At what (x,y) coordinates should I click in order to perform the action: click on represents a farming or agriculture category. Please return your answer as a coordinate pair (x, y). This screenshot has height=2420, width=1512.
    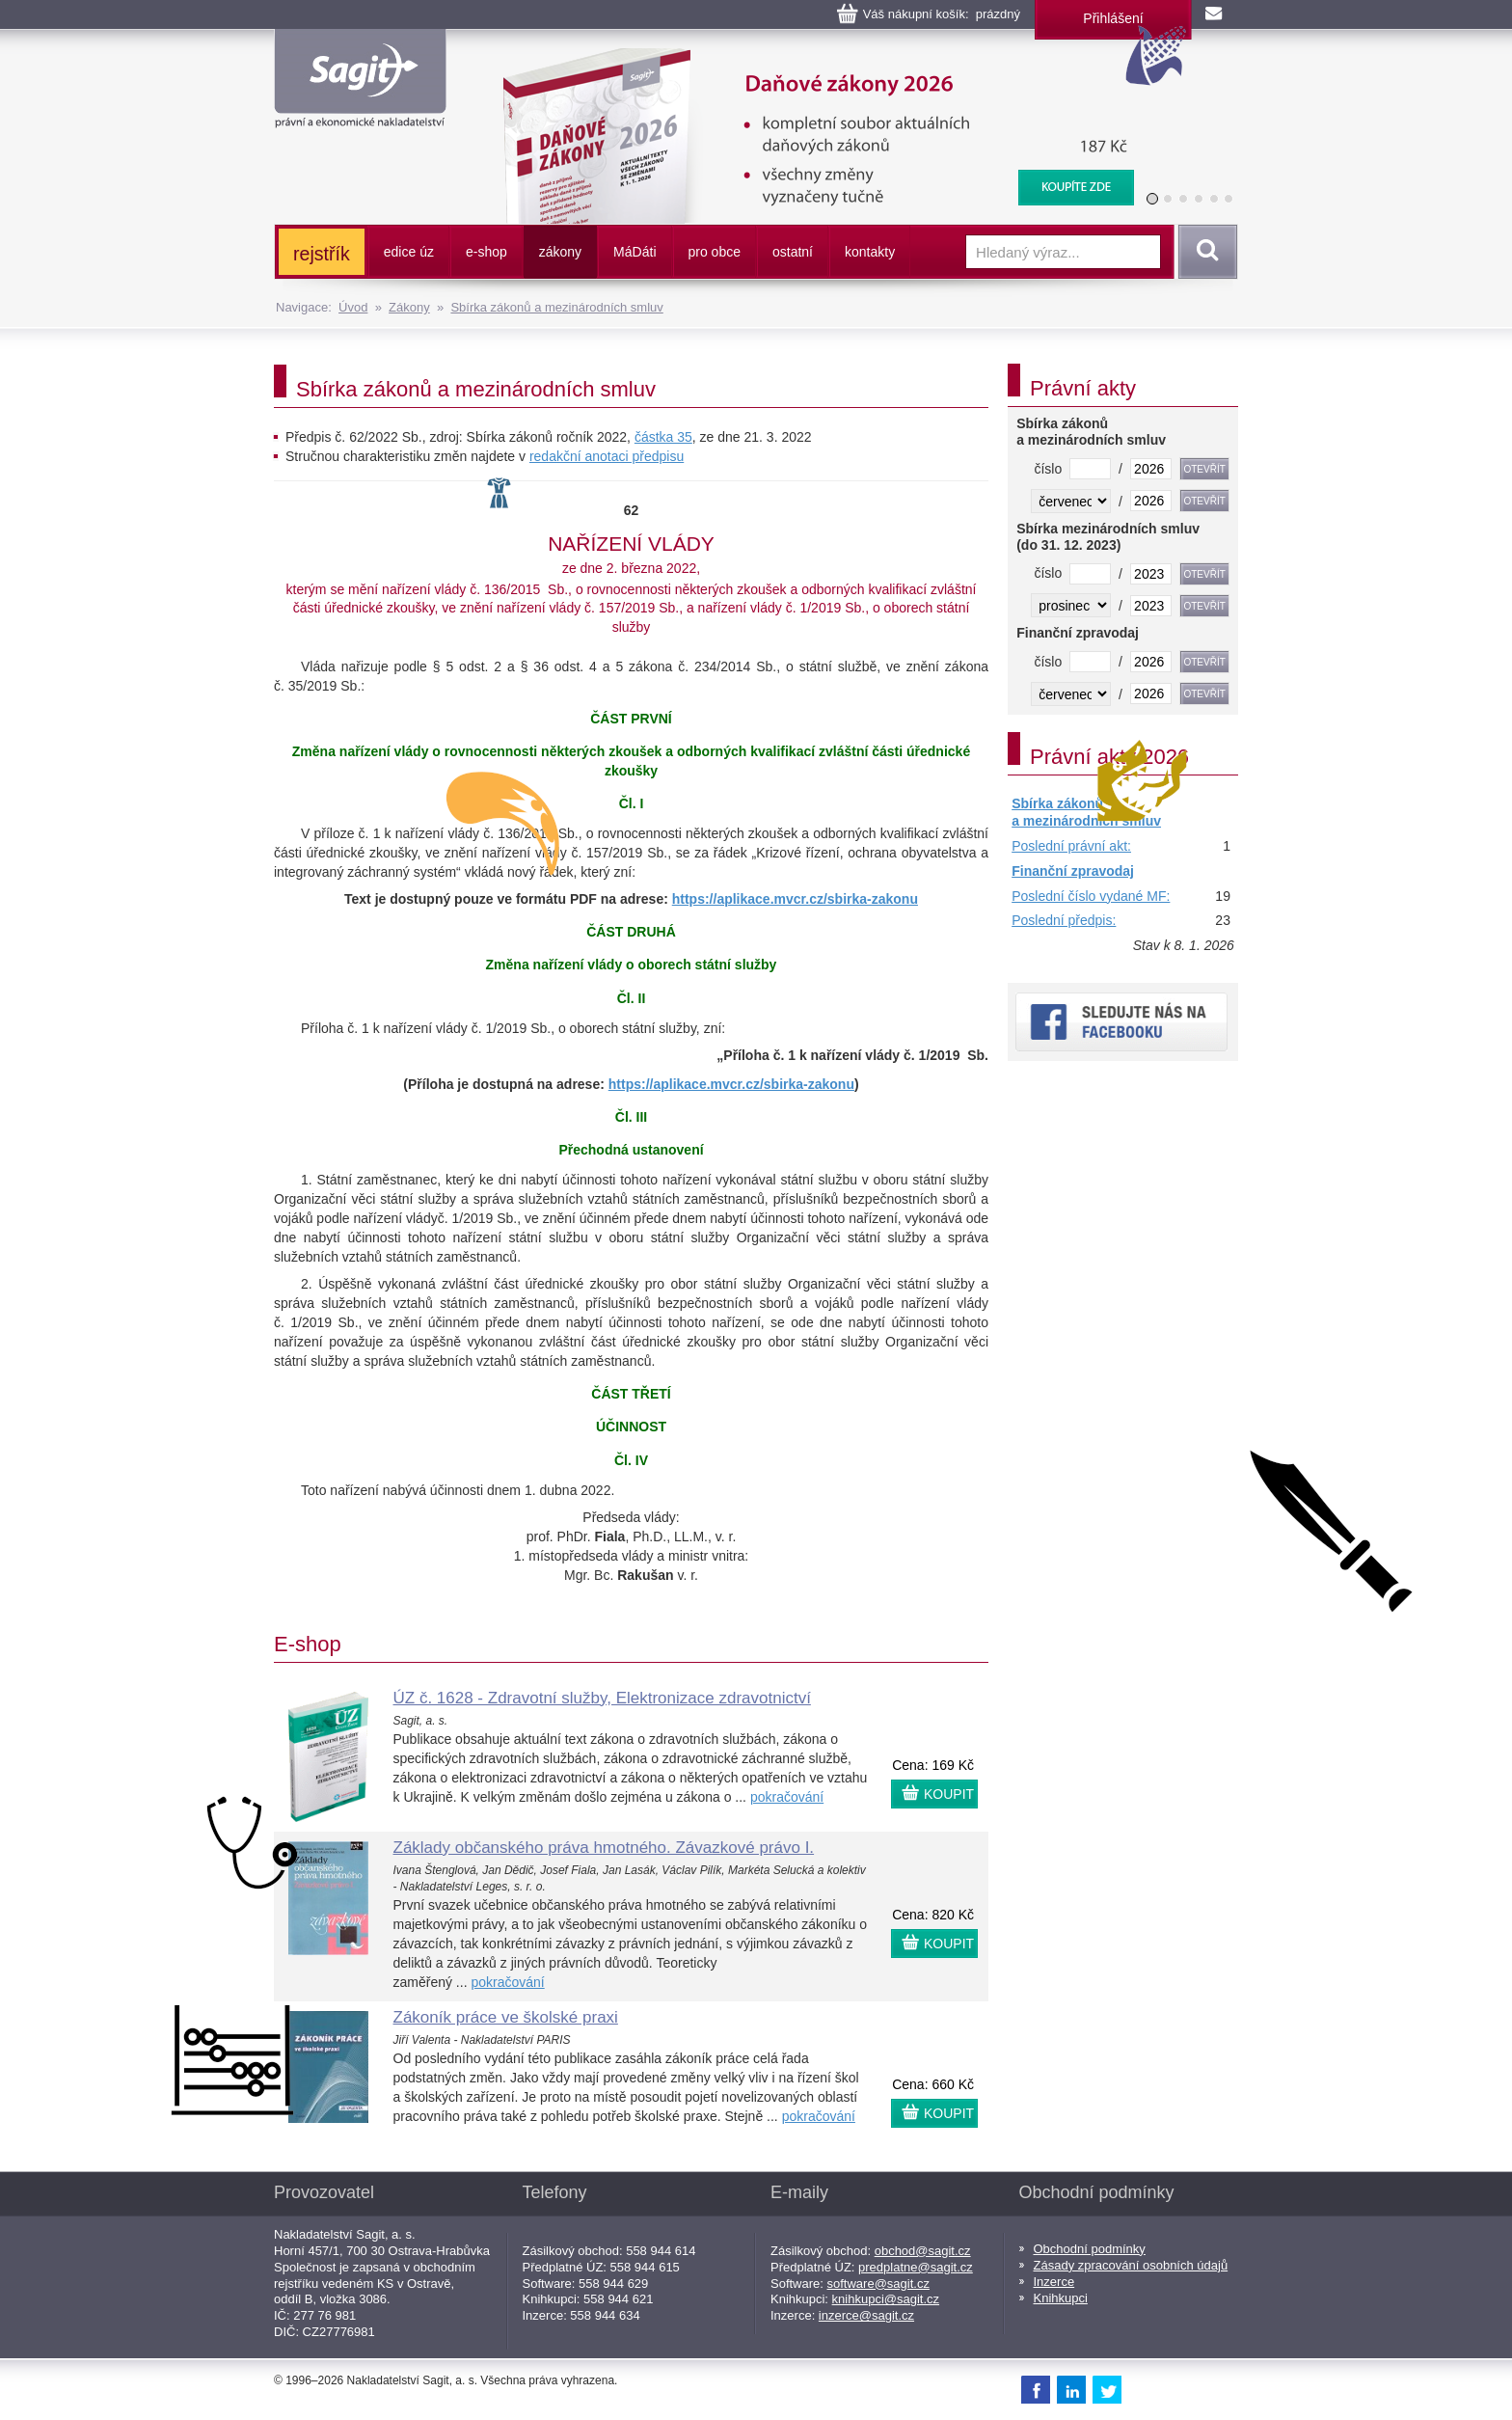
    Looking at the image, I should click on (1155, 55).